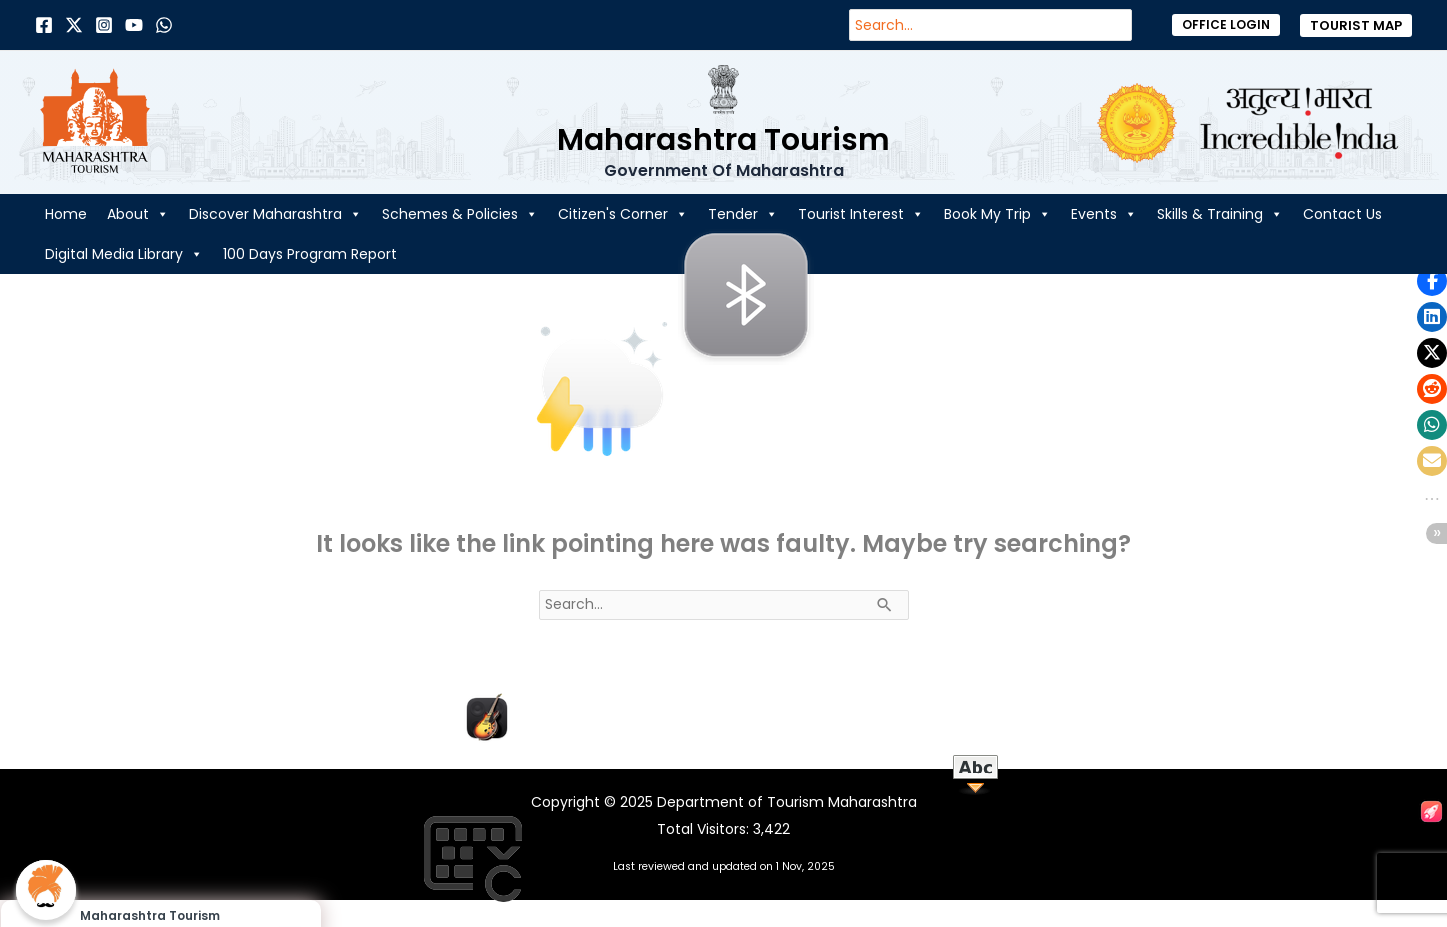  Describe the element at coordinates (975, 772) in the screenshot. I see `insert text at cursor position` at that location.